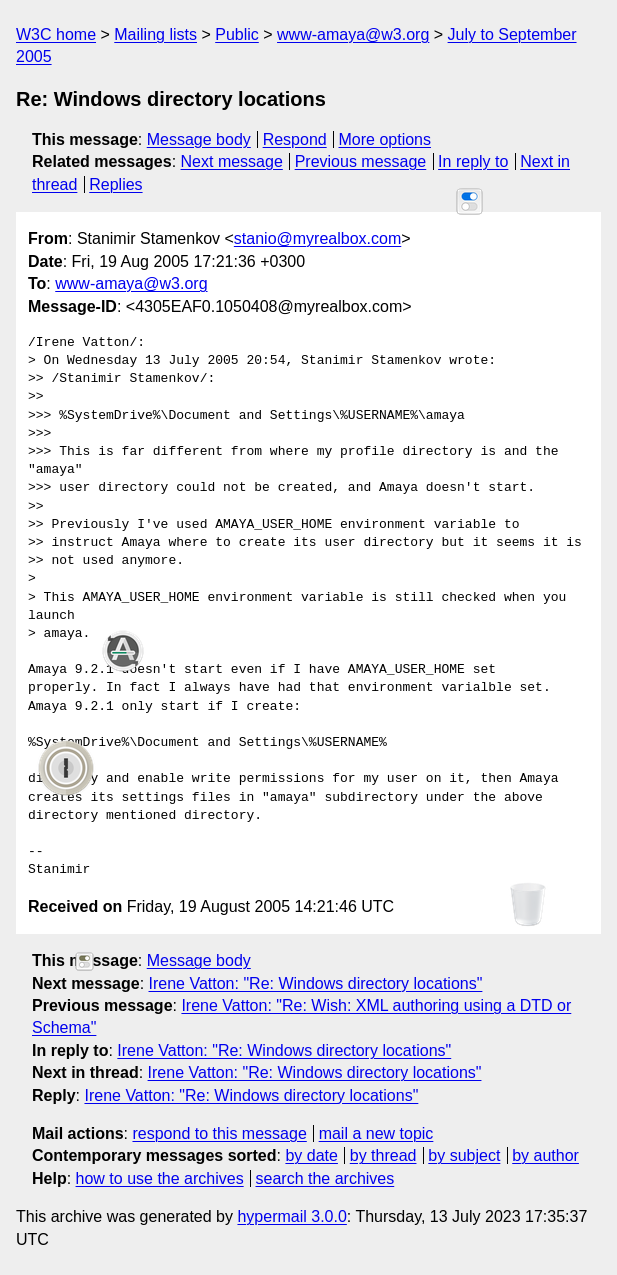 The width and height of the screenshot is (617, 1275). I want to click on check for available software updates, so click(123, 651).